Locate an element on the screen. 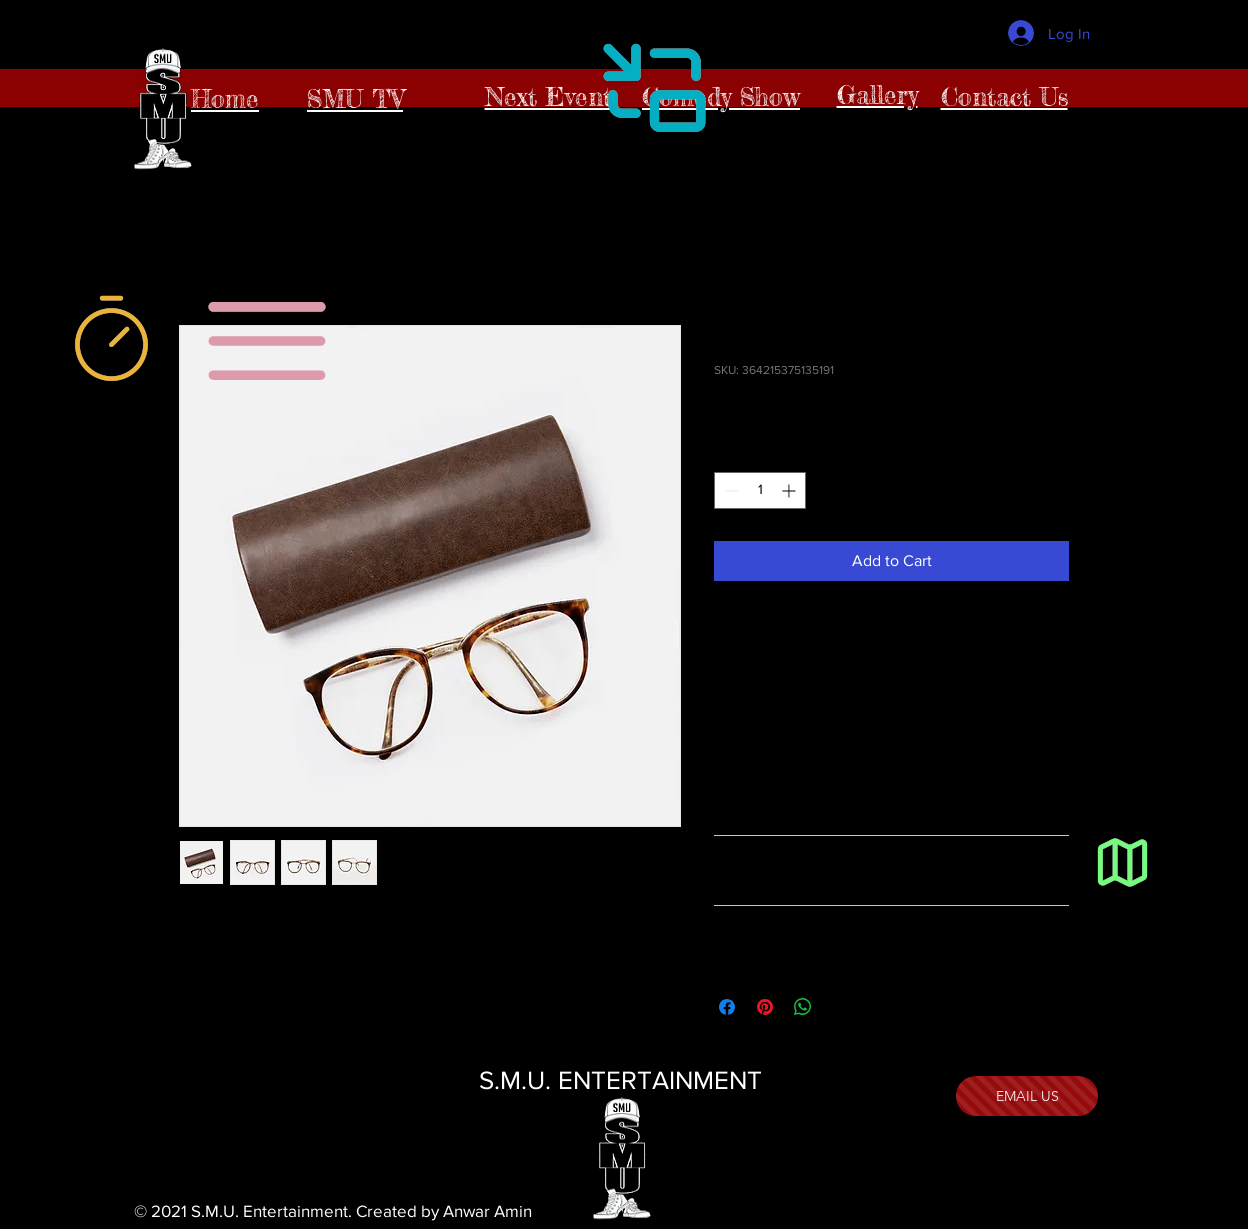 The width and height of the screenshot is (1248, 1229). open navigation menu is located at coordinates (267, 341).